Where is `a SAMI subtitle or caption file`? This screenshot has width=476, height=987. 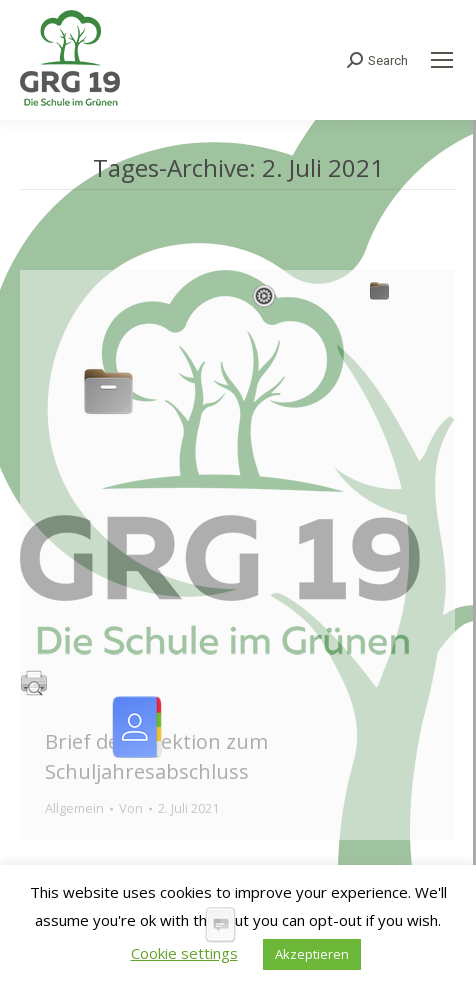 a SAMI subtitle or caption file is located at coordinates (220, 924).